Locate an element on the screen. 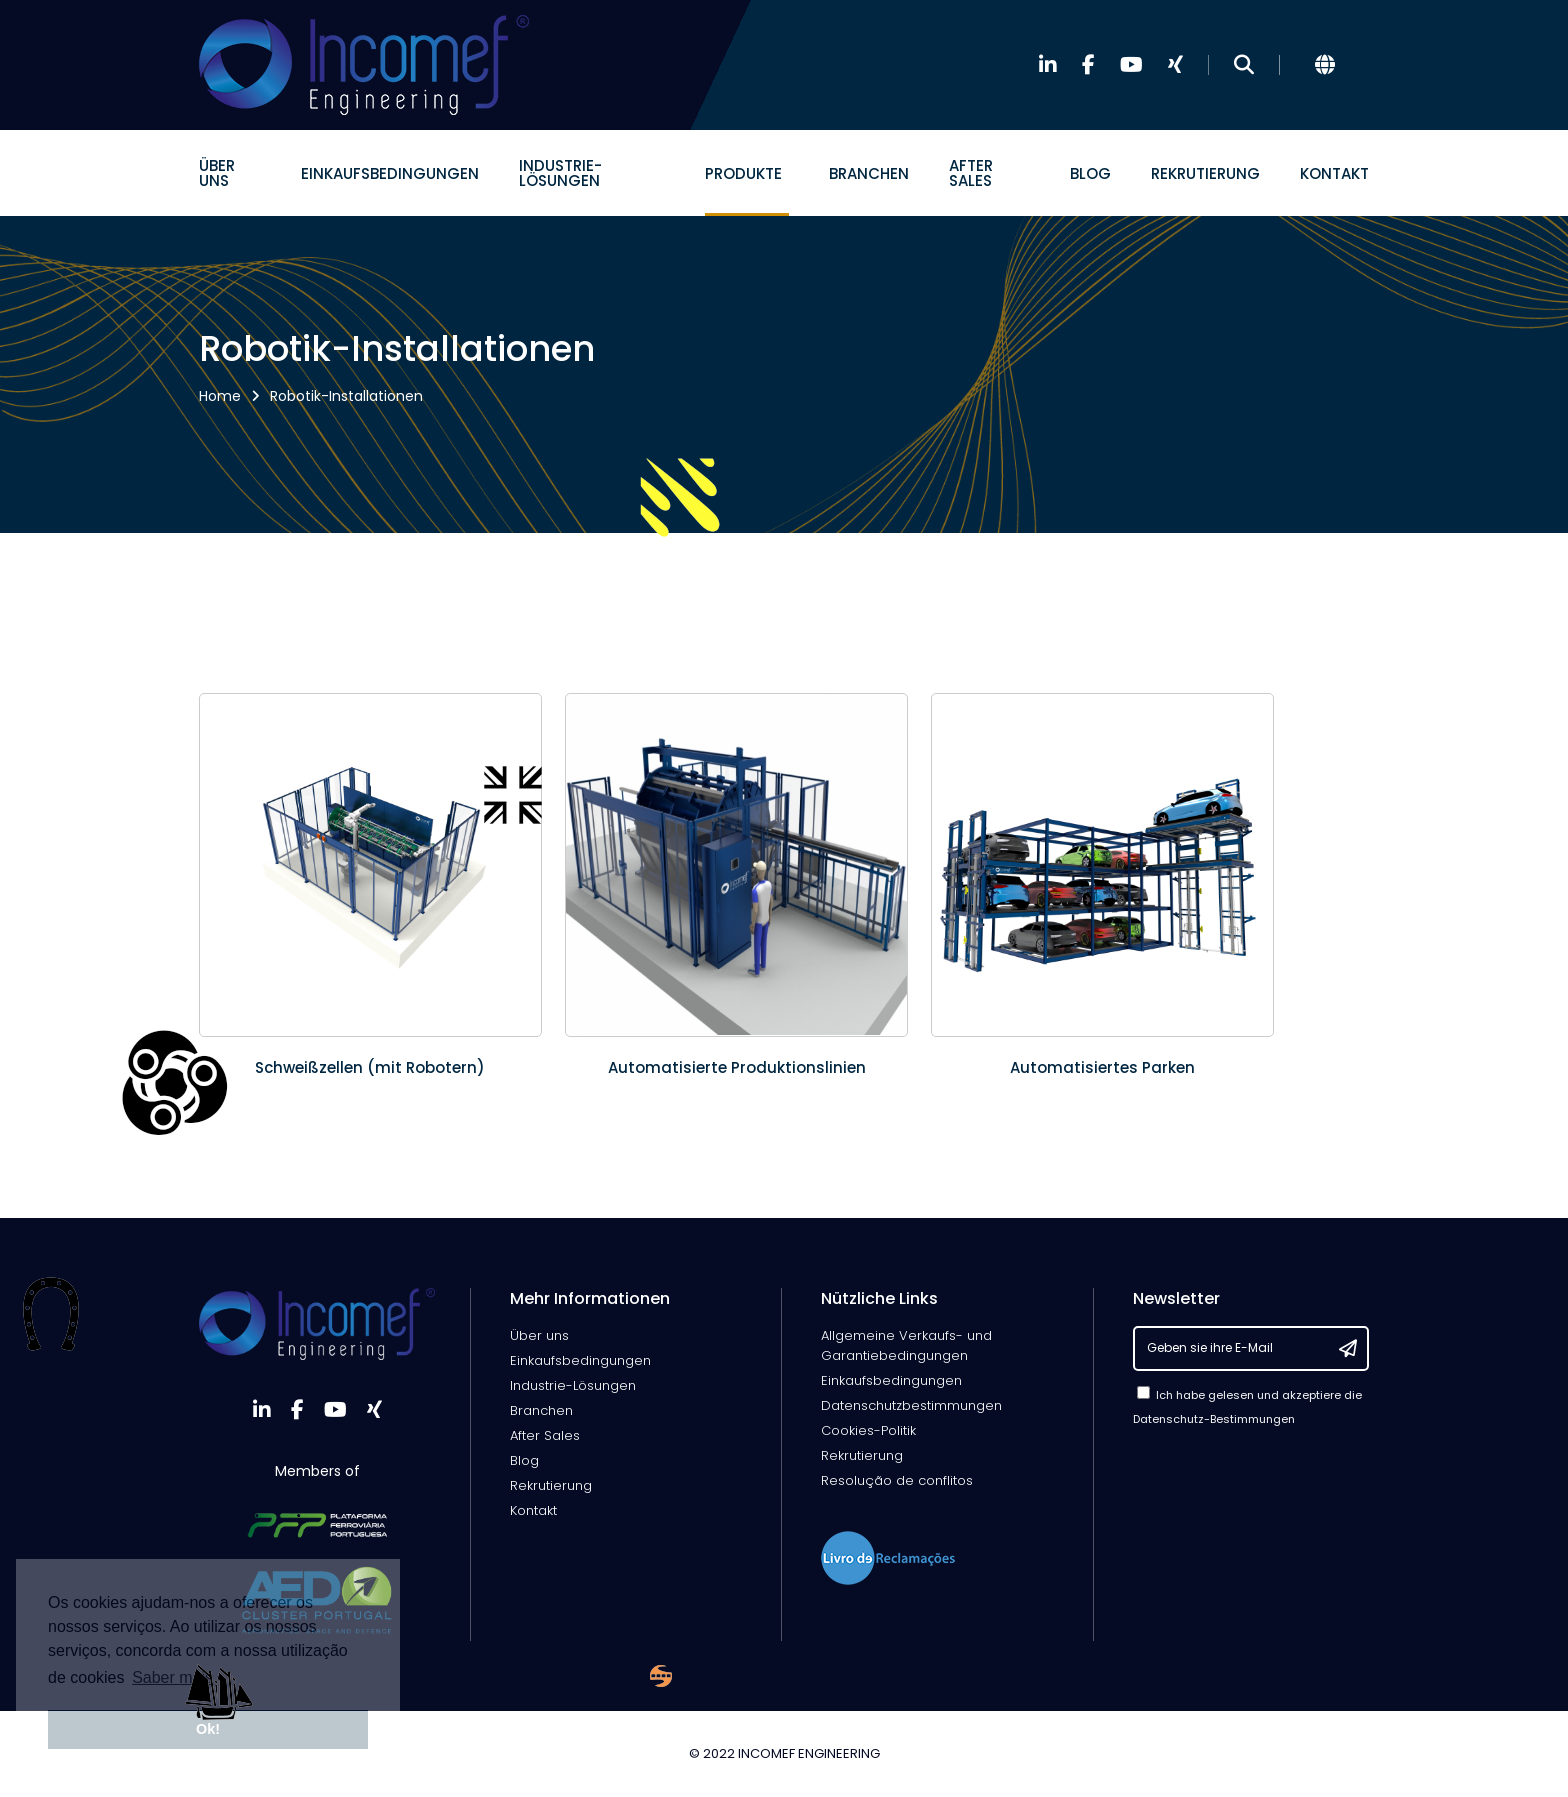 Image resolution: width=1568 pixels, height=1797 pixels. access video or media gallery is located at coordinates (661, 1676).